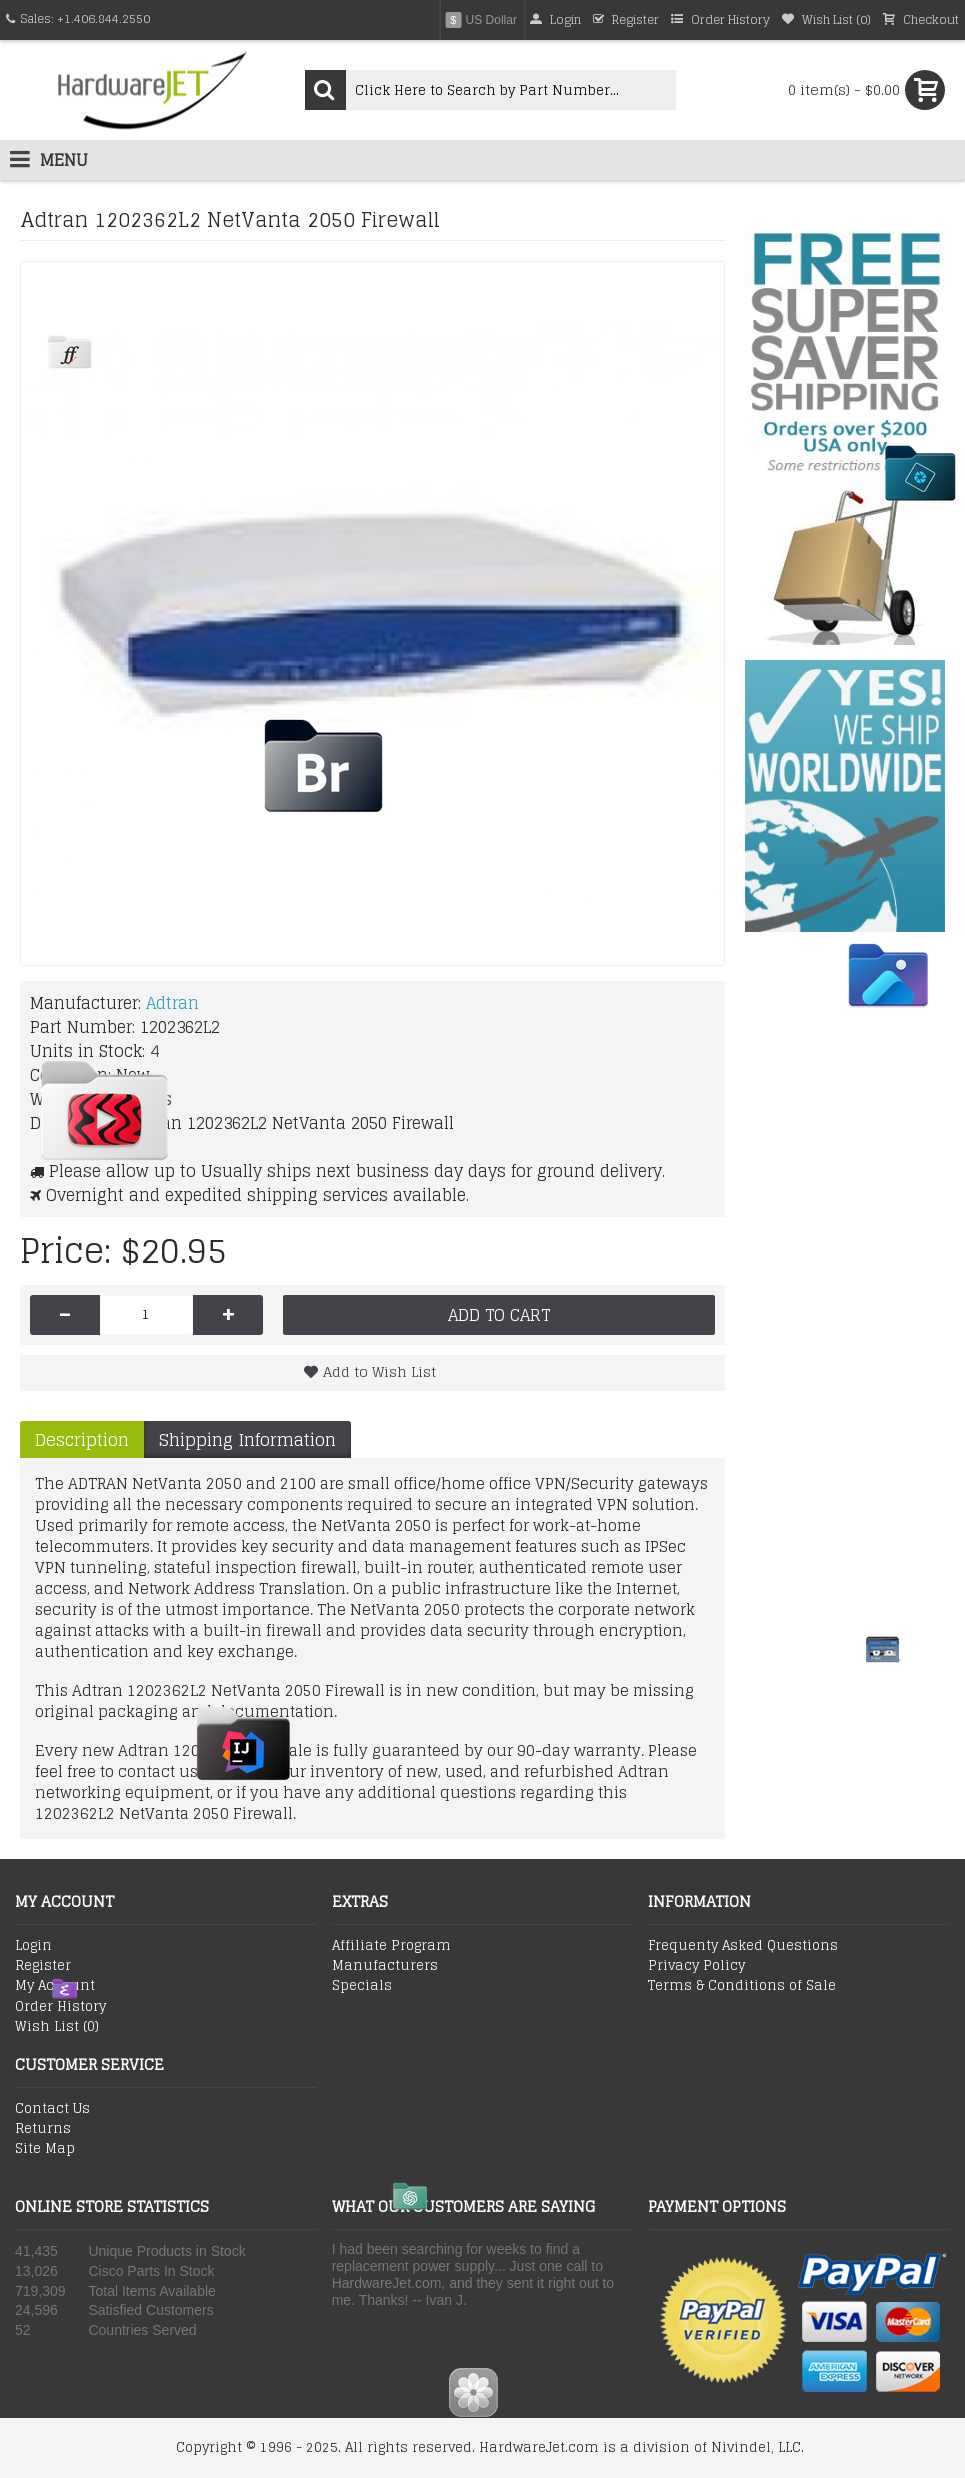 The height and width of the screenshot is (2478, 965). What do you see at coordinates (69, 352) in the screenshot?
I see `open fontforge project files folder` at bounding box center [69, 352].